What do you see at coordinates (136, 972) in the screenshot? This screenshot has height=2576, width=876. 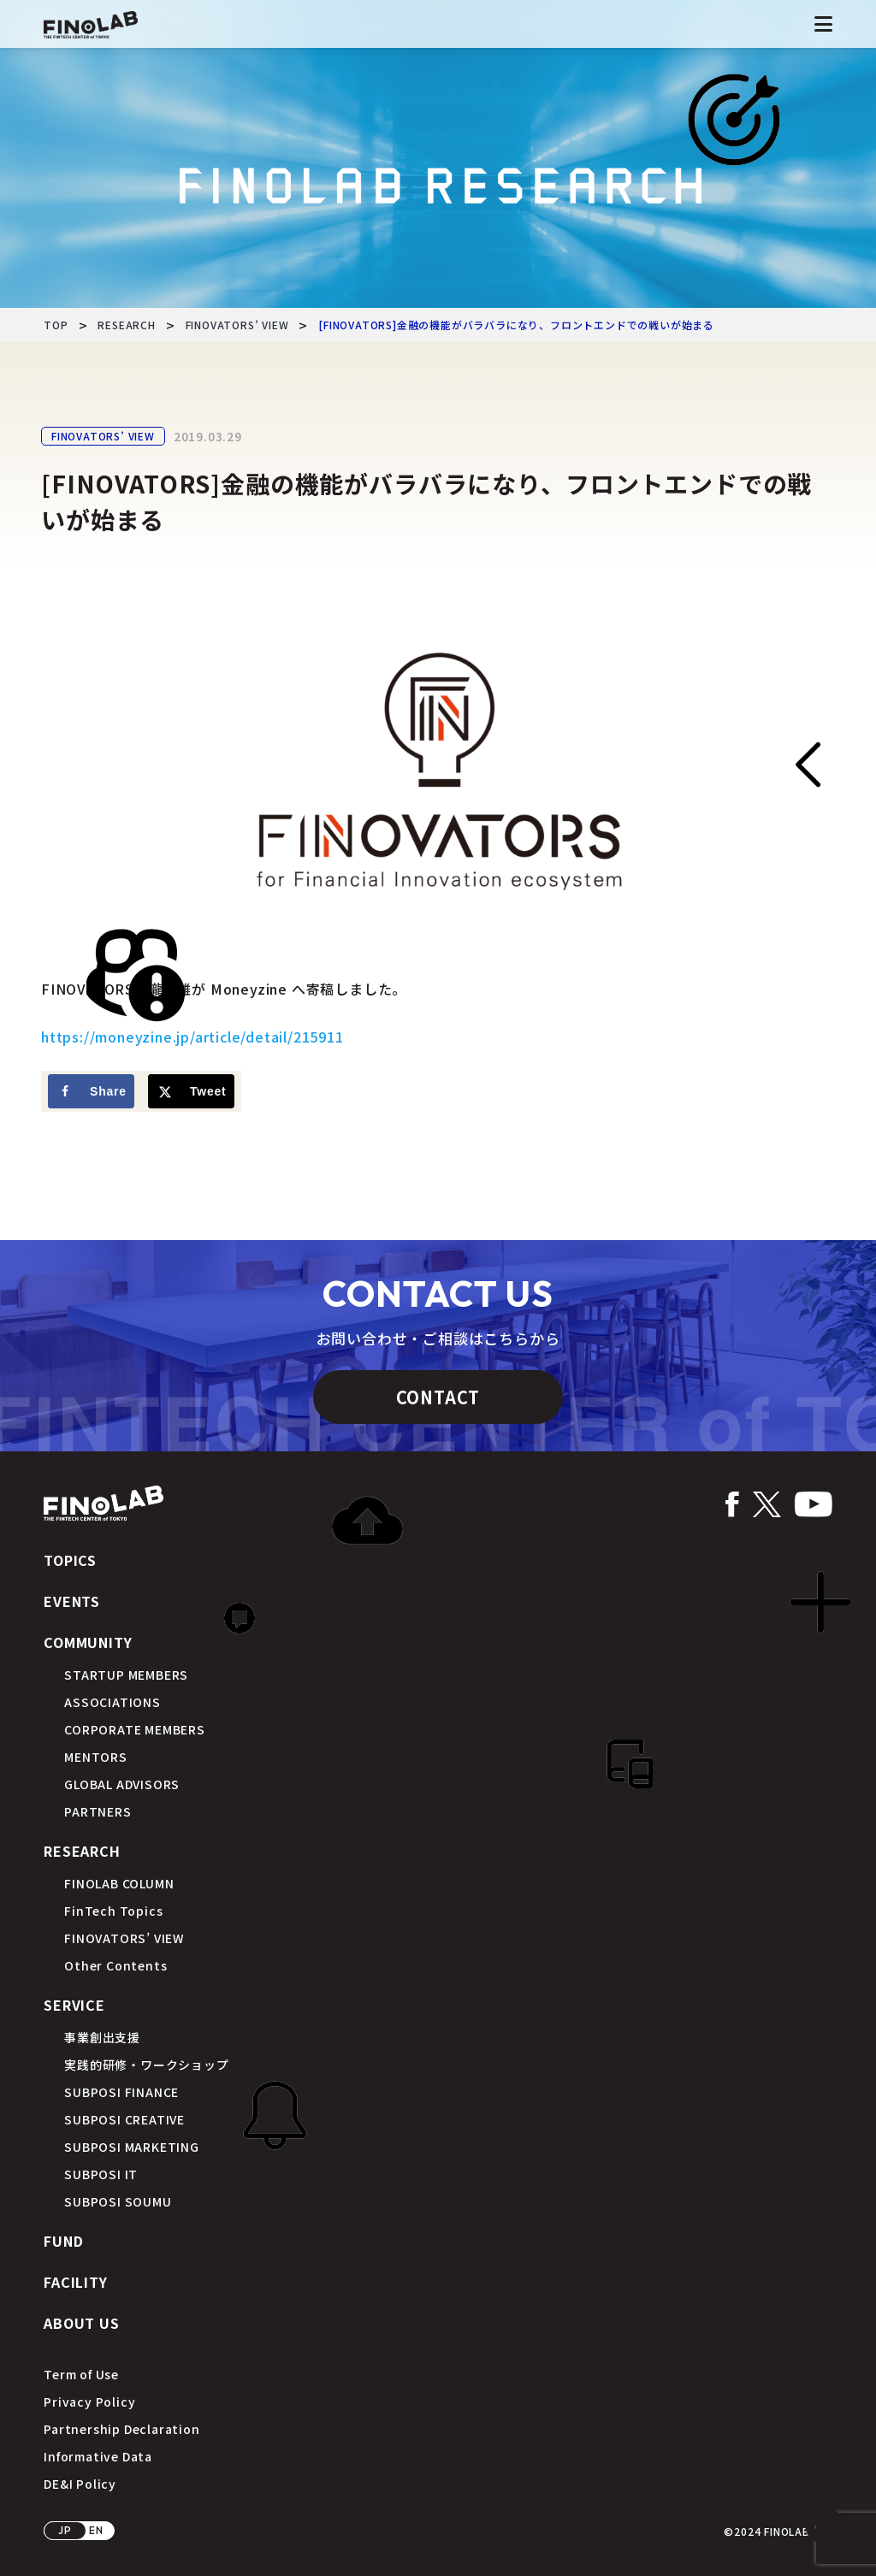 I see `indicates a warning or issue with GitHub Copilot` at bounding box center [136, 972].